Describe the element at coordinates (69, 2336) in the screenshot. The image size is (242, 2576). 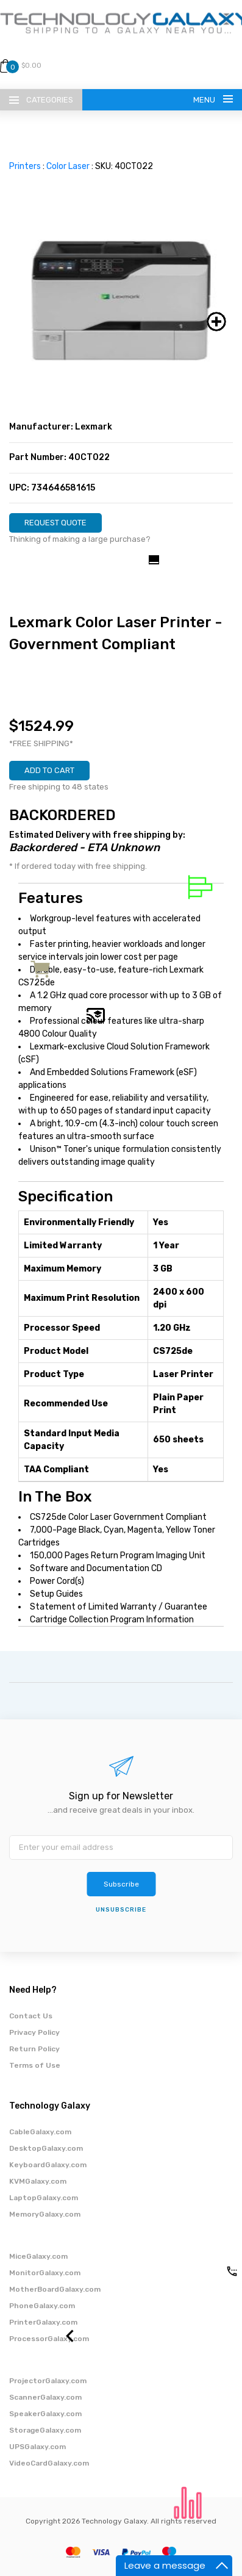
I see `go back to the previous screen` at that location.